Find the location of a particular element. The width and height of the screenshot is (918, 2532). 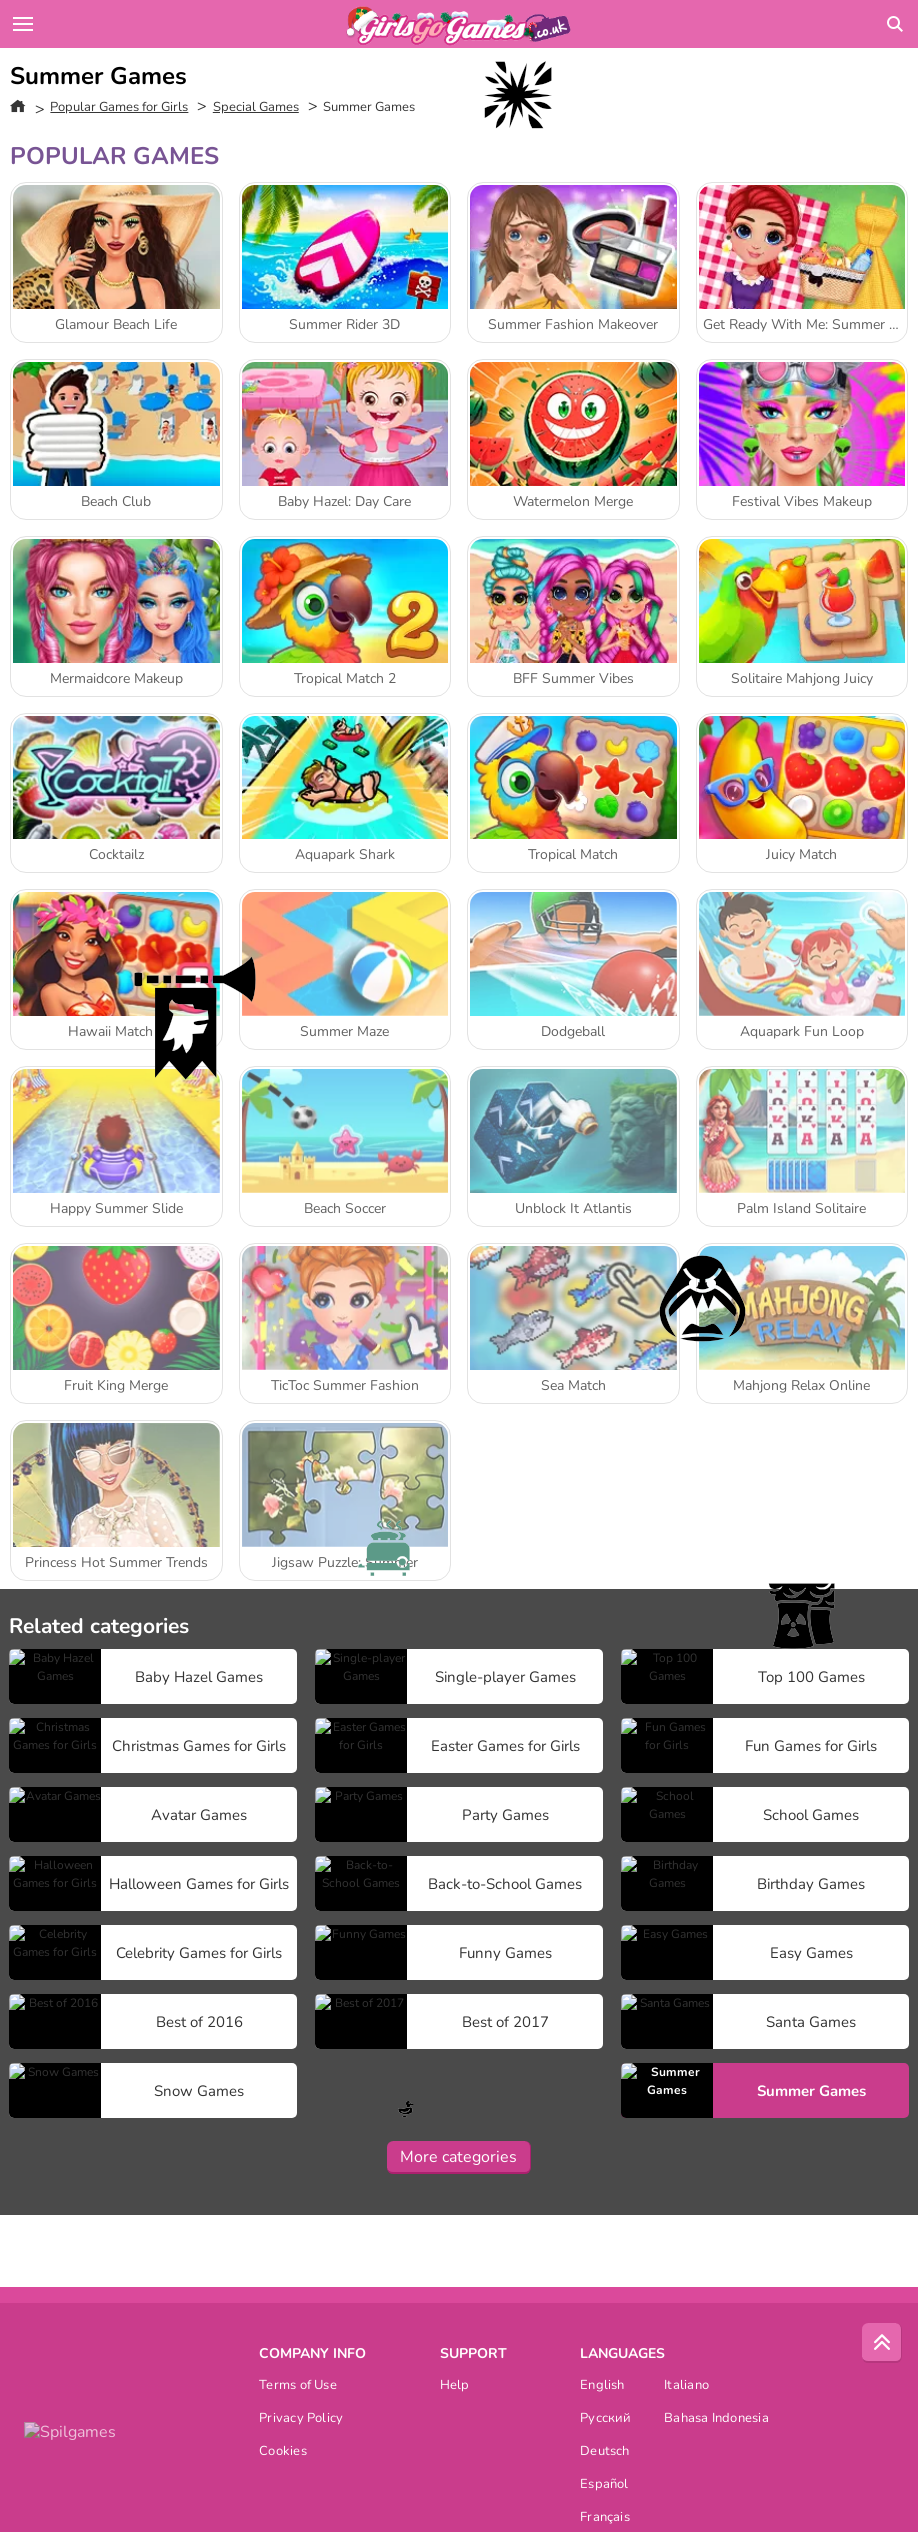

nuclear power plant facility icon is located at coordinates (802, 1616).